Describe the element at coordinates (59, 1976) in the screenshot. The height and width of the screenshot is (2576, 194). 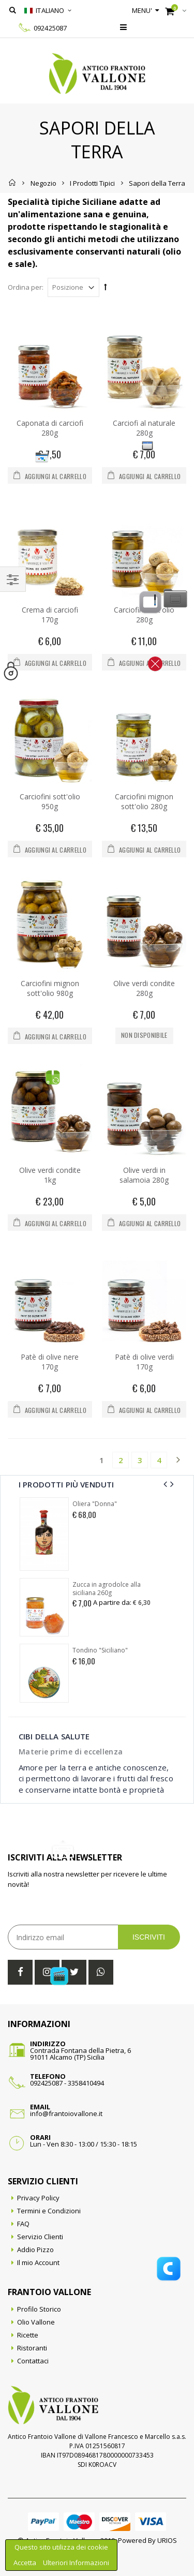
I see `open losslesscut video editing app` at that location.